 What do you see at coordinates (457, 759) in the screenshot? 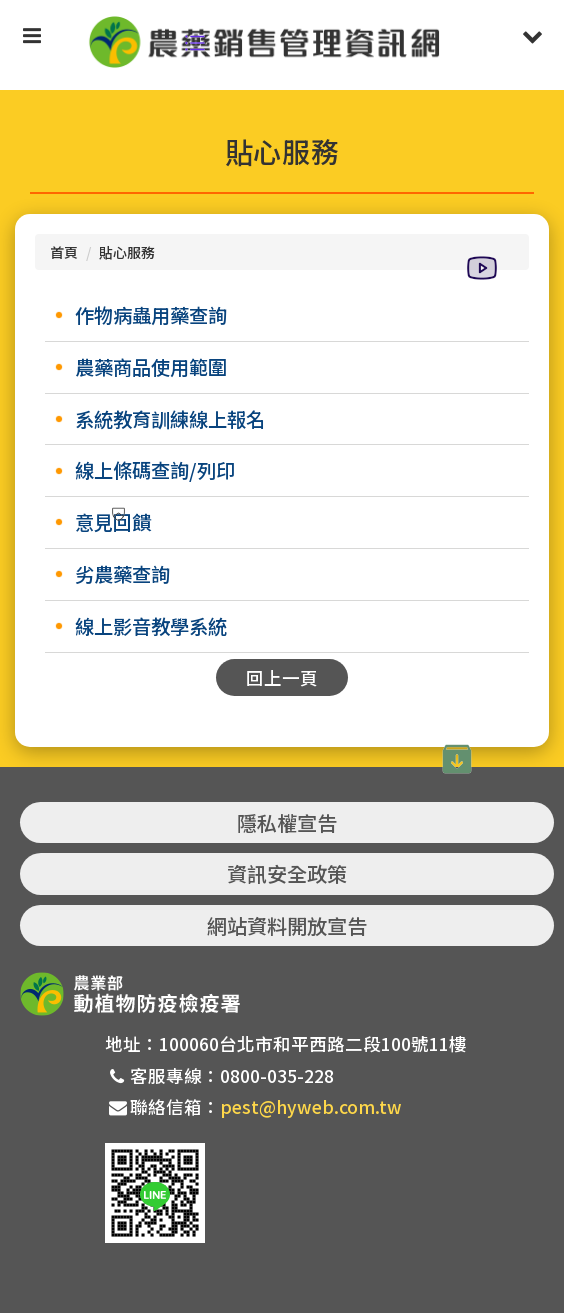
I see `download to storage or archive` at bounding box center [457, 759].